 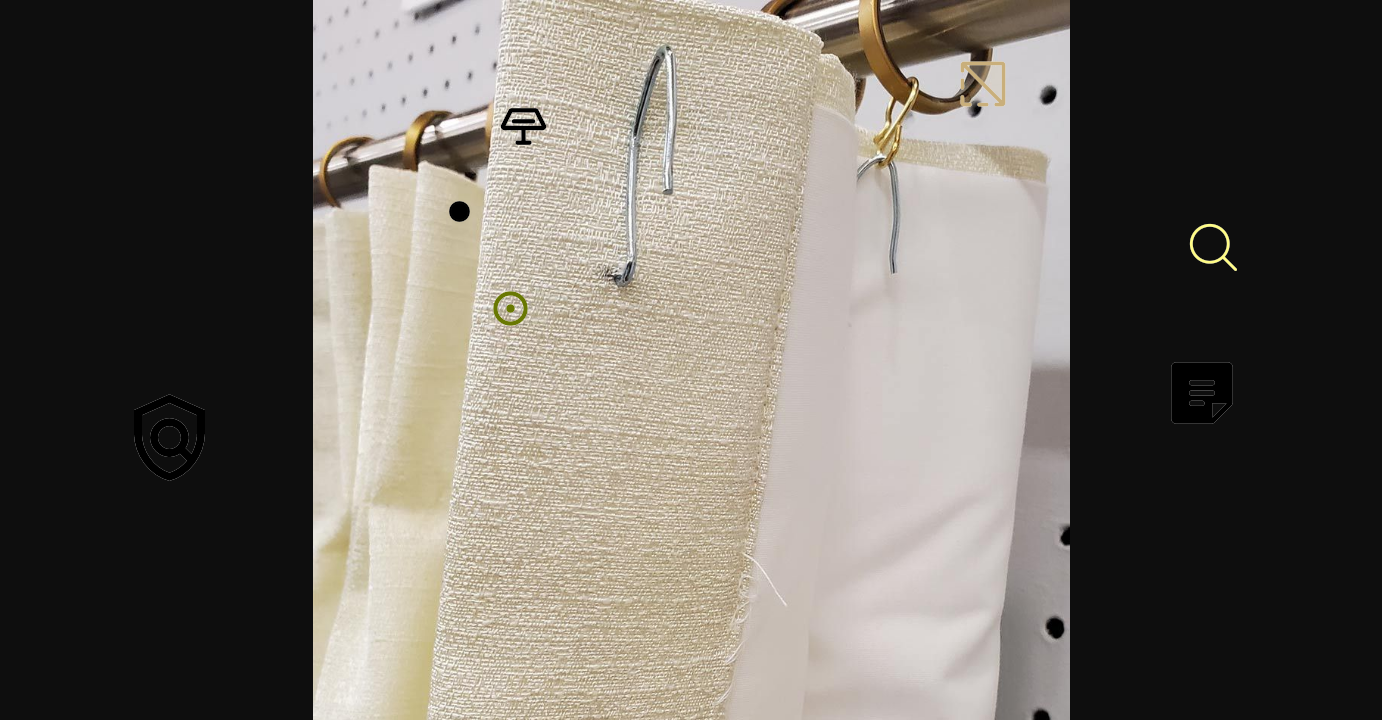 What do you see at coordinates (1213, 247) in the screenshot?
I see `search for content or items` at bounding box center [1213, 247].